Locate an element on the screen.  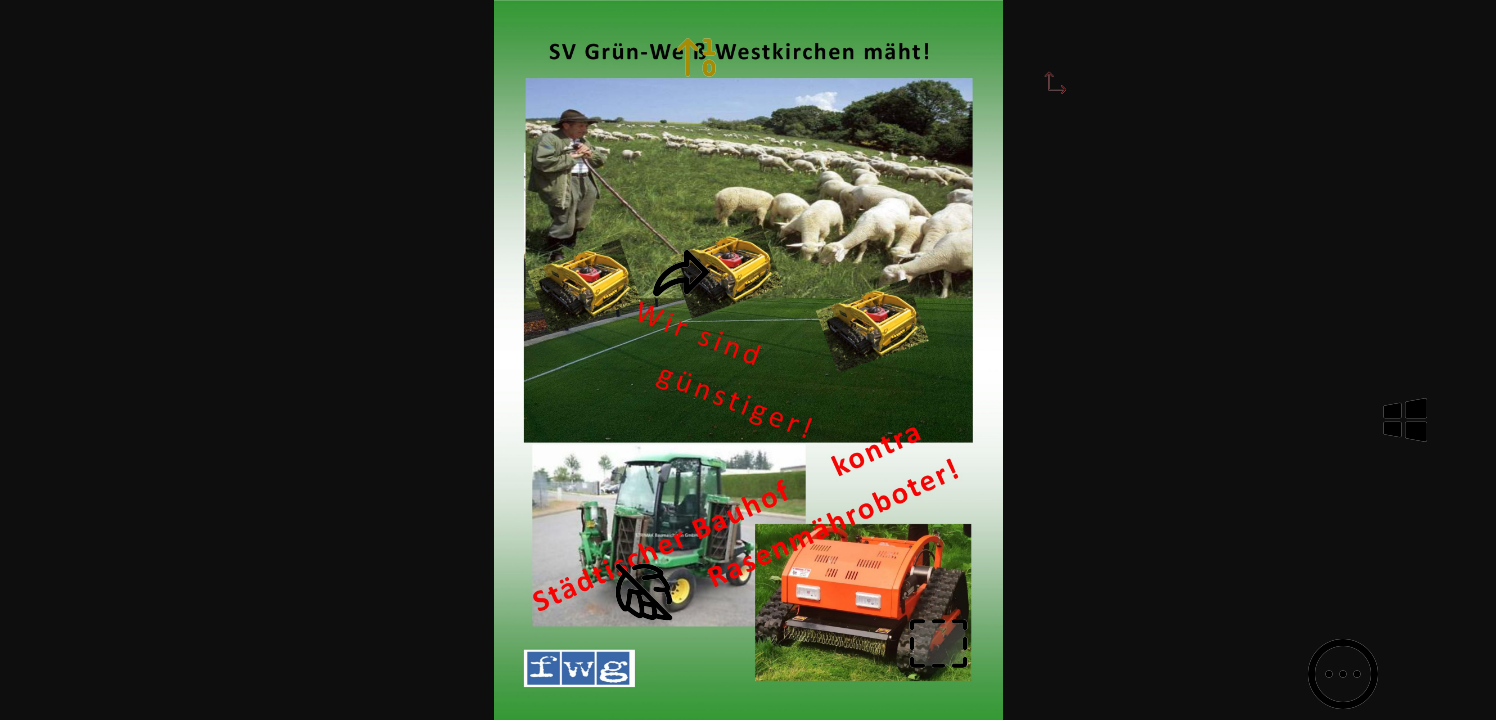
sort numerically in descending order (high to low) is located at coordinates (698, 57).